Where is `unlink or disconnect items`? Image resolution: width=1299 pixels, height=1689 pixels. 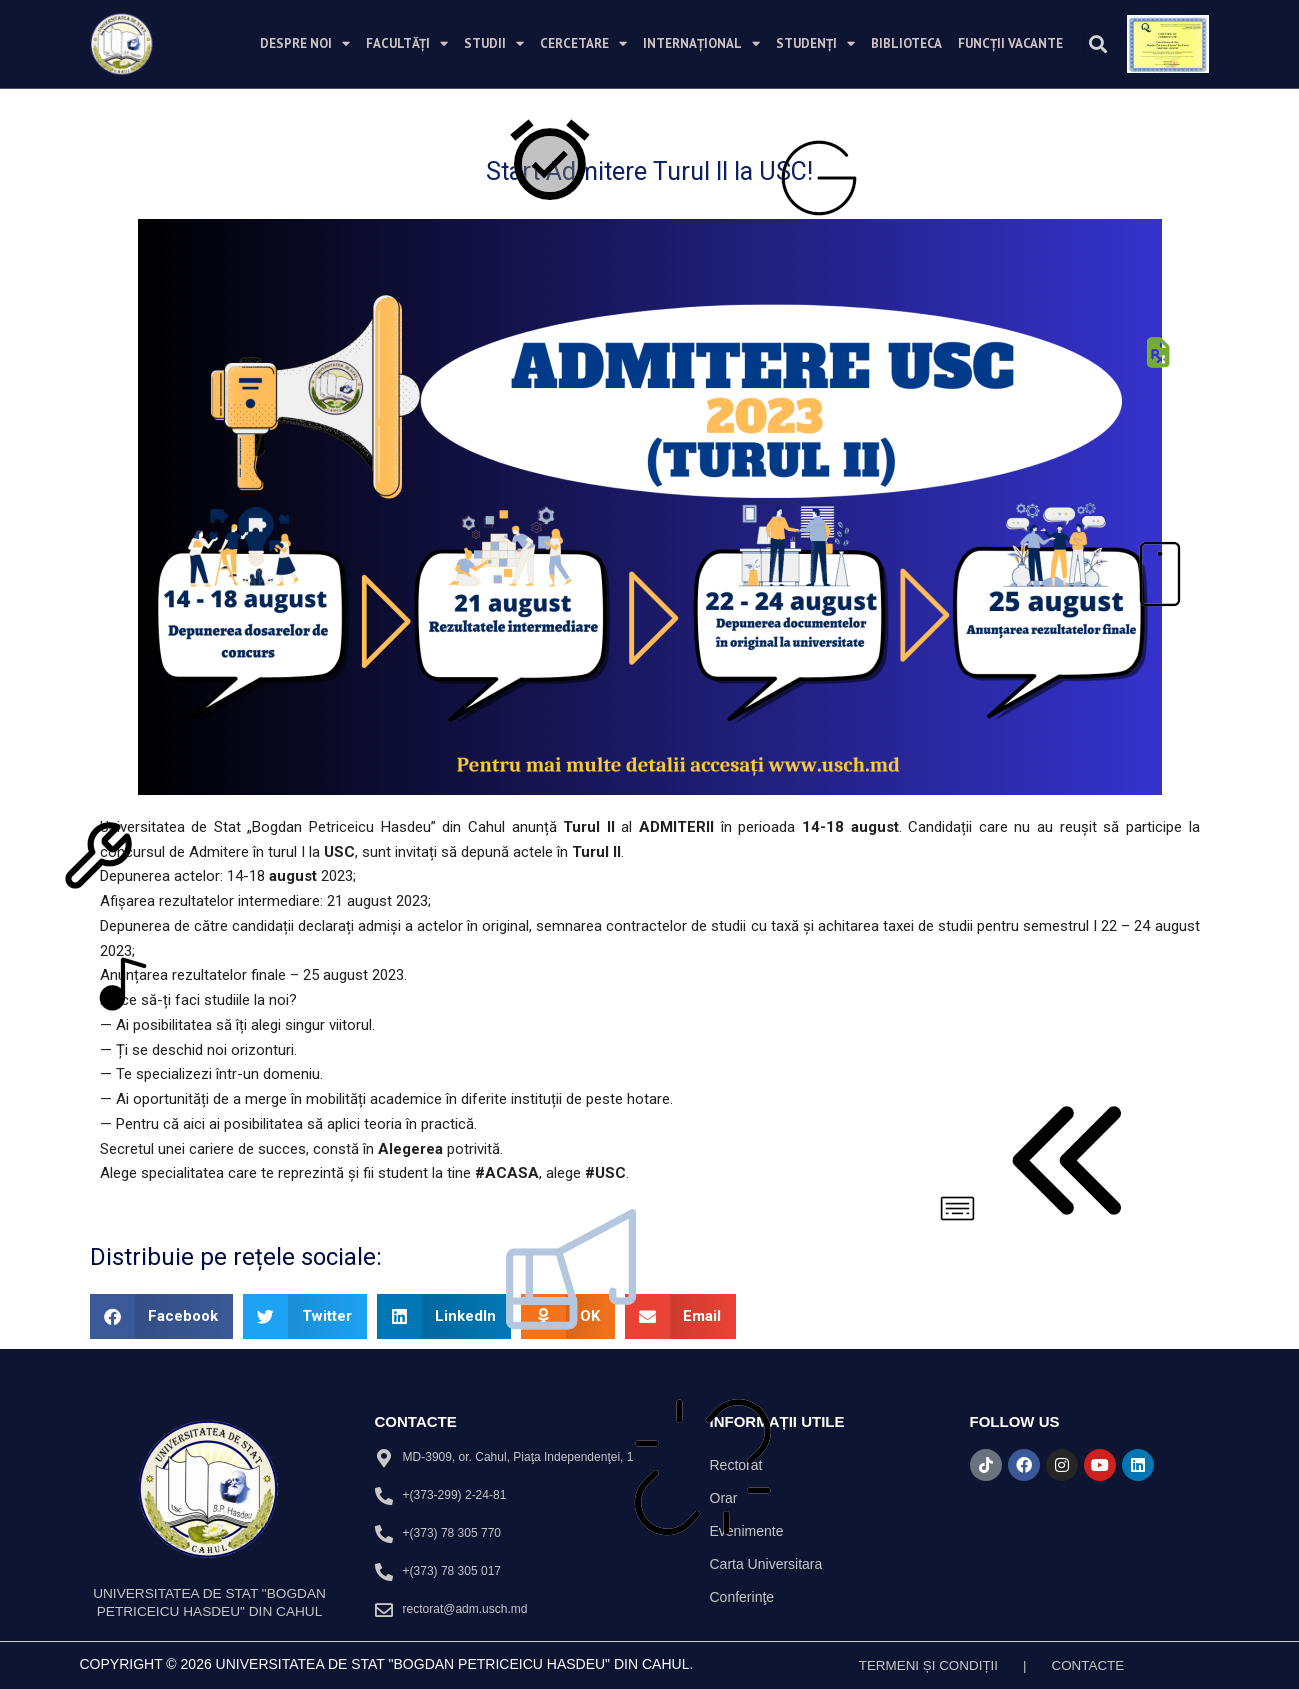 unlink or disconnect items is located at coordinates (703, 1467).